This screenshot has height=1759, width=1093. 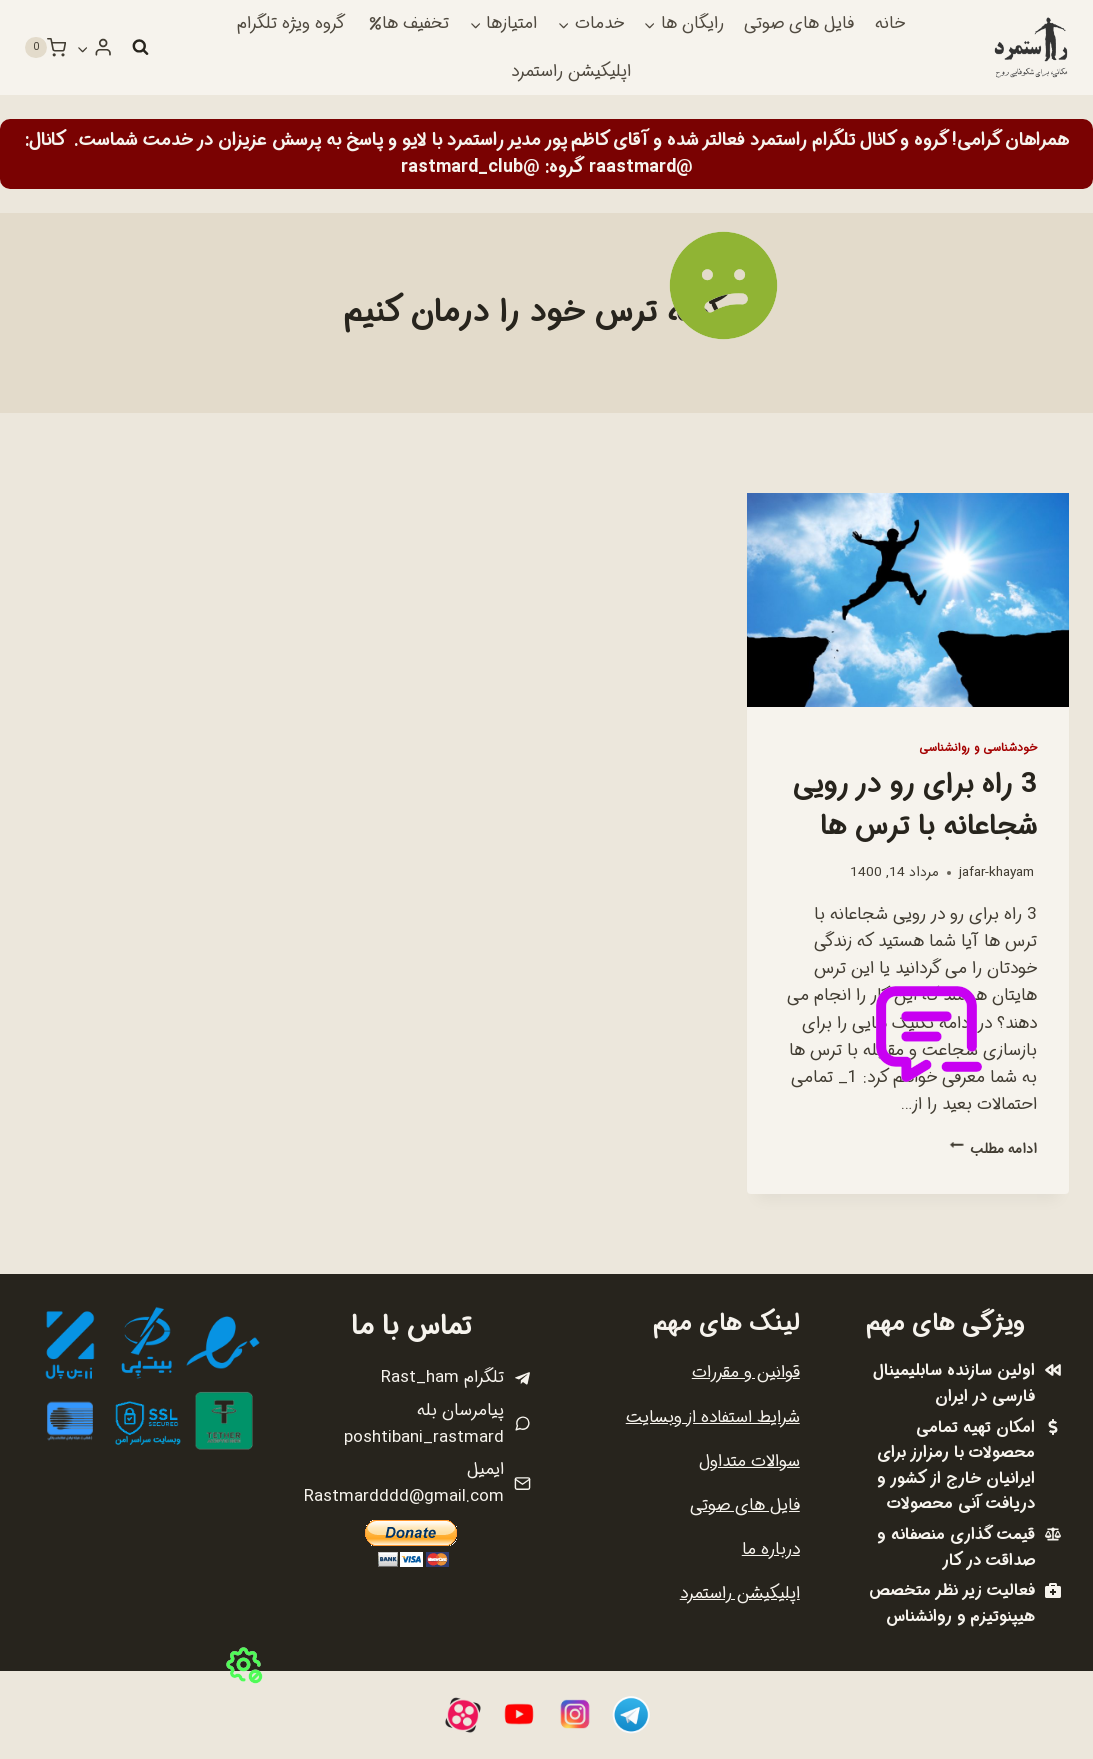 I want to click on indicates a confused or uncertain state, so click(x=723, y=285).